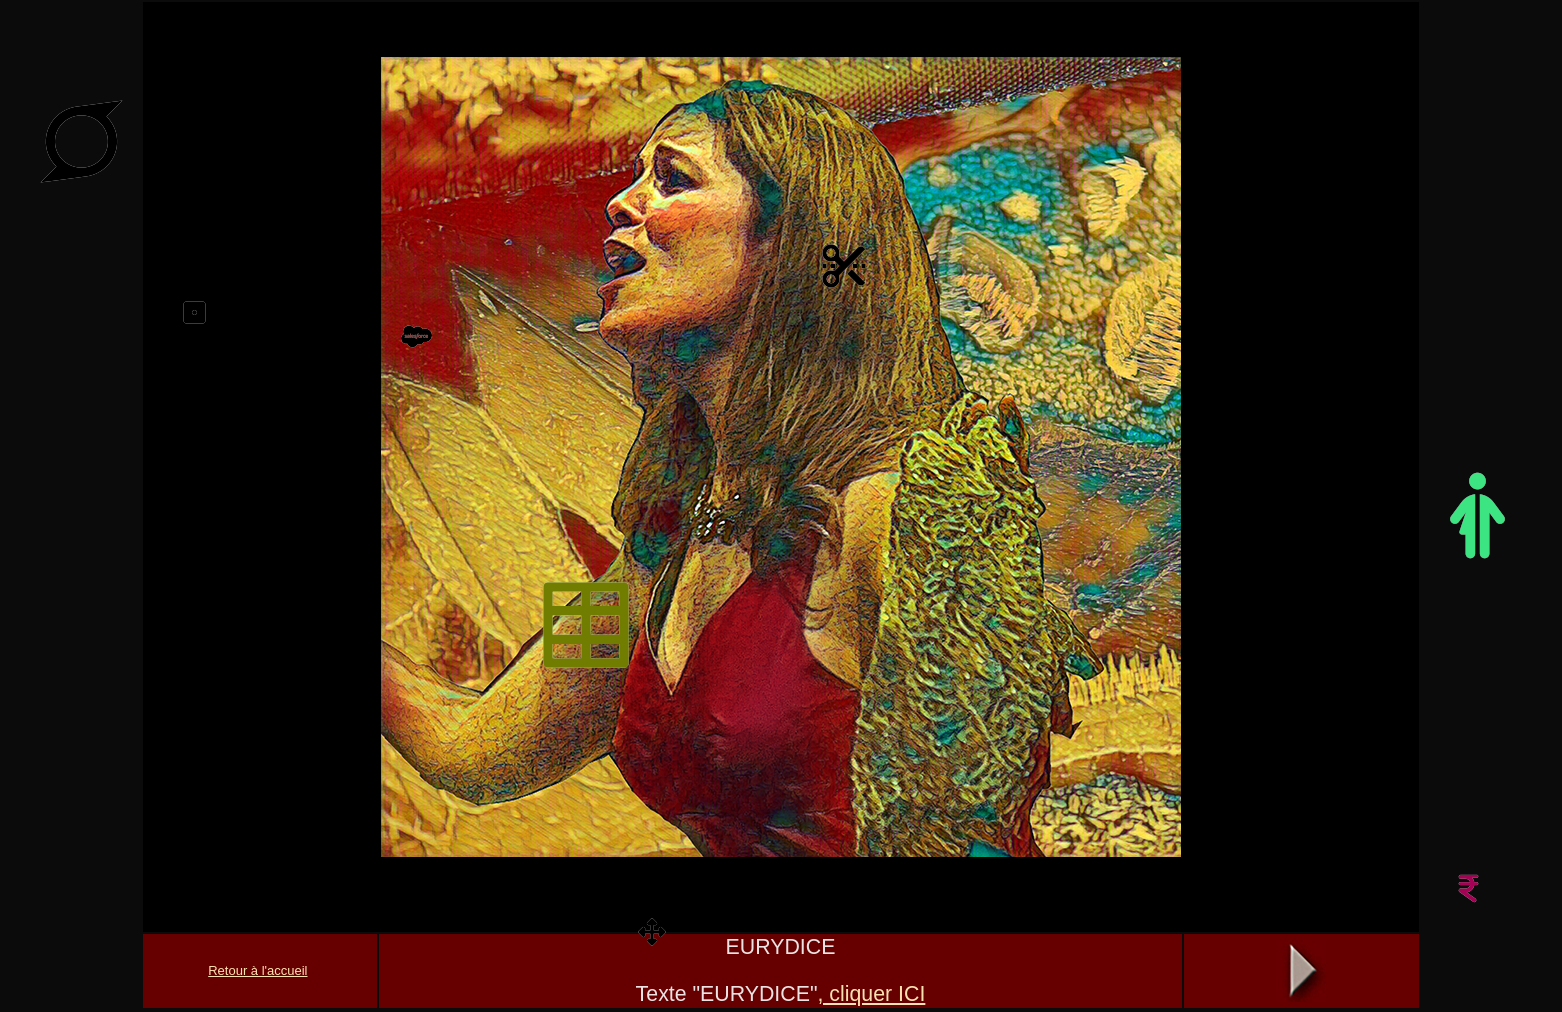  I want to click on move or reposition an element, so click(652, 932).